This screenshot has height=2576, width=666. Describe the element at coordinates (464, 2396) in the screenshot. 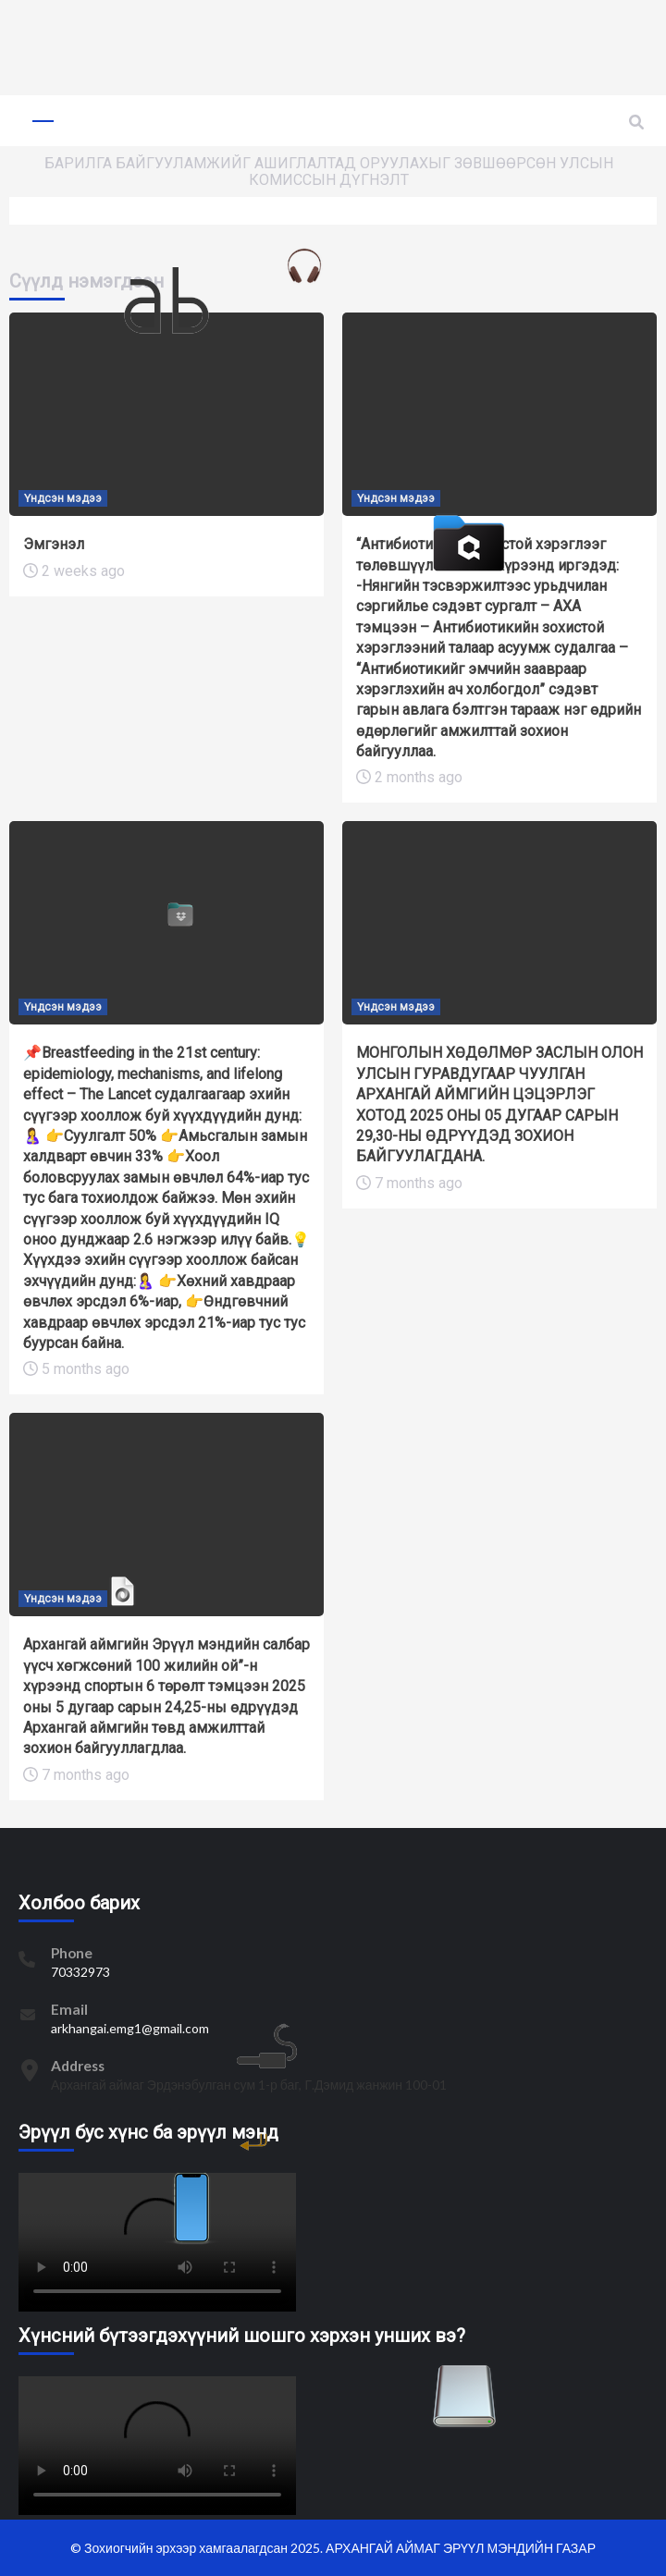

I see `removable storage device connected` at that location.